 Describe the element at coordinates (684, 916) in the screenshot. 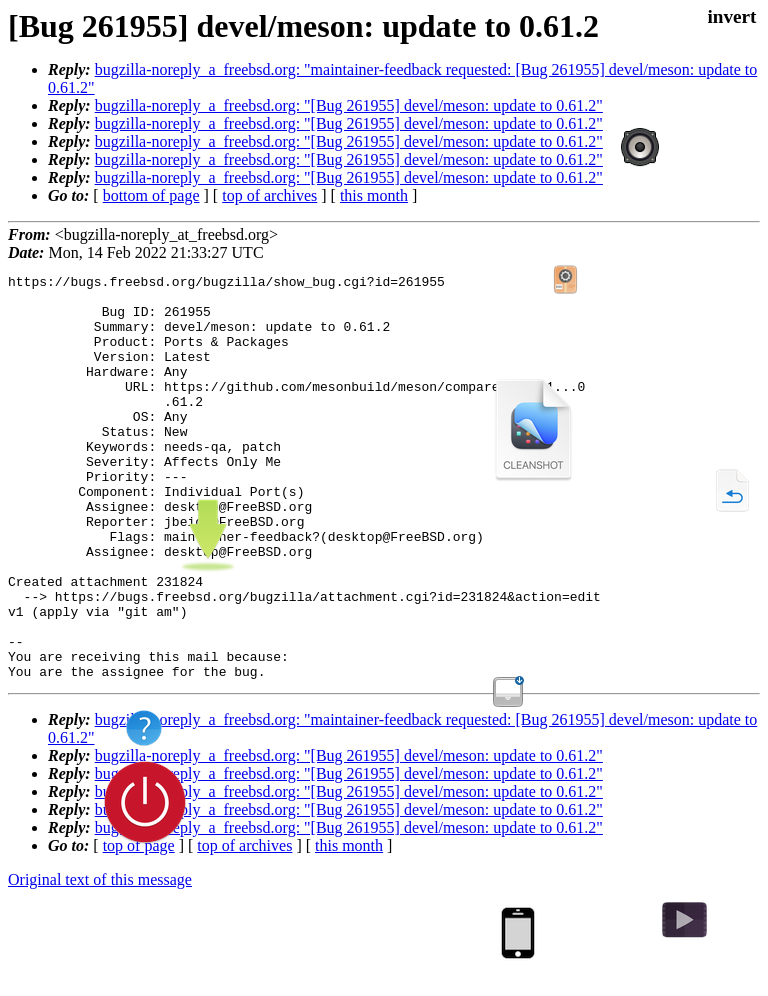

I see `a video file type indicator` at that location.